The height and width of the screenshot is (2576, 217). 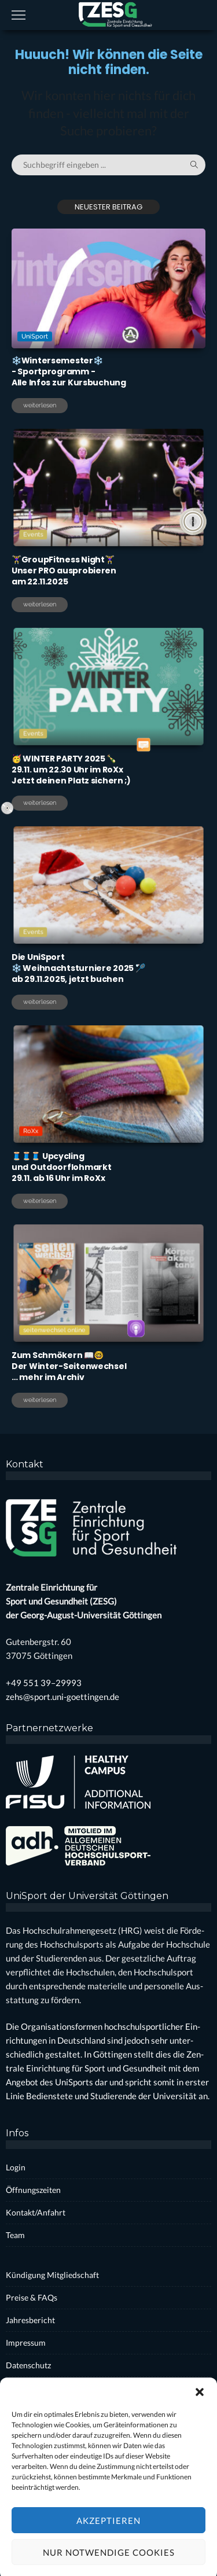 What do you see at coordinates (130, 334) in the screenshot?
I see `check for available system updates` at bounding box center [130, 334].